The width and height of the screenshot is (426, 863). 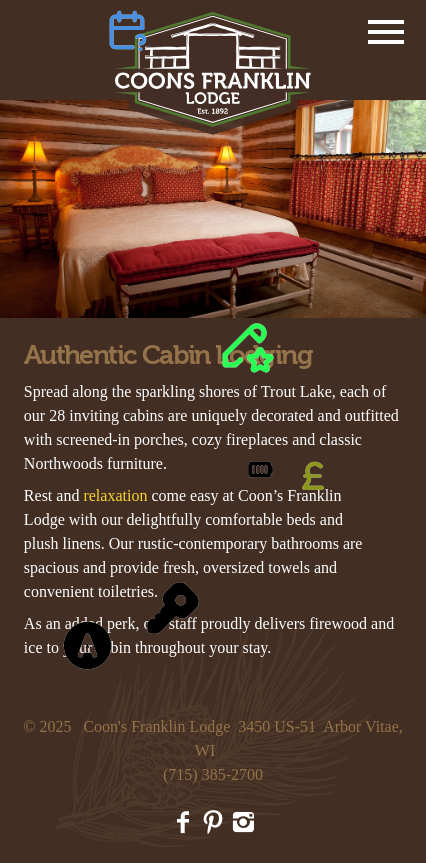 What do you see at coordinates (313, 475) in the screenshot?
I see `indicates british pound currency` at bounding box center [313, 475].